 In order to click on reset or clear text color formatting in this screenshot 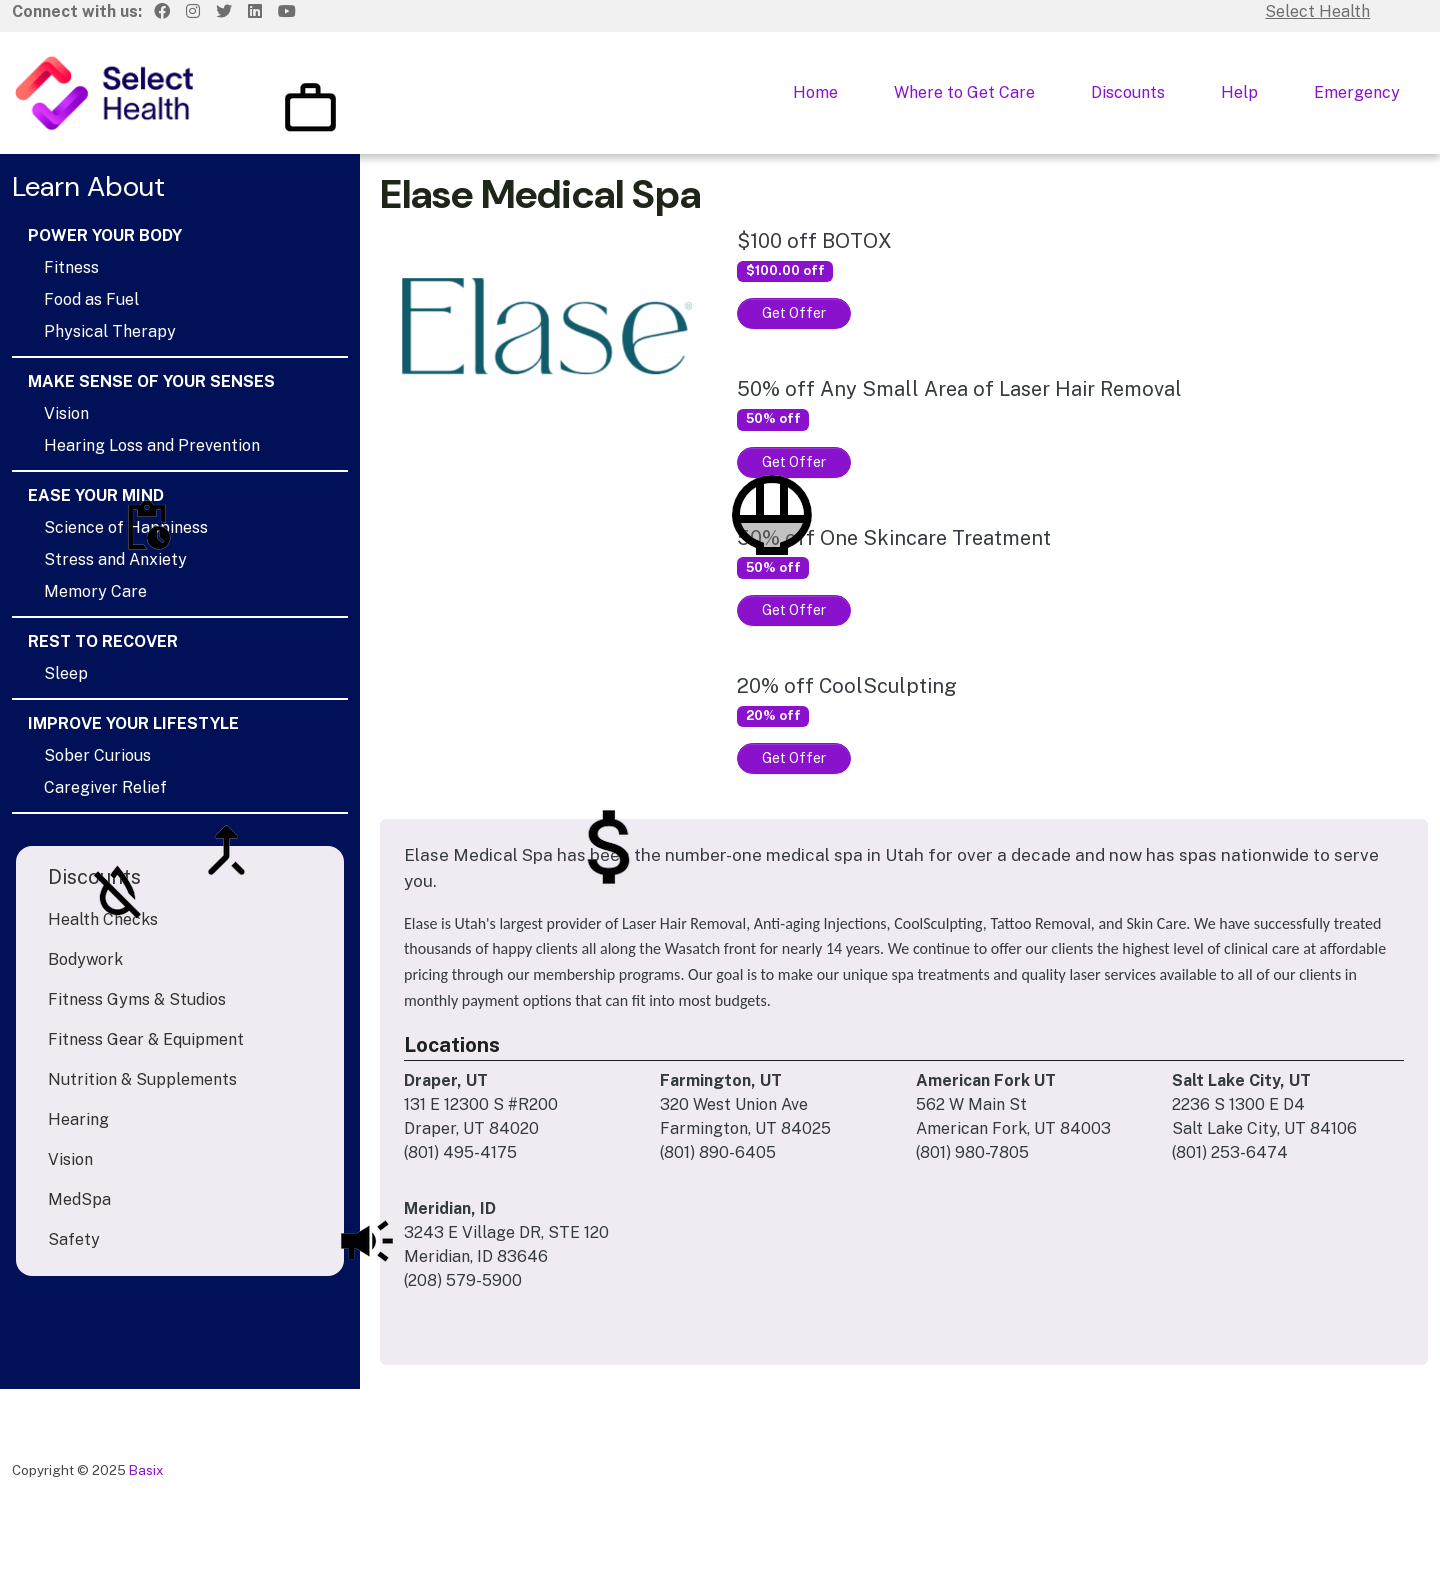, I will do `click(117, 891)`.